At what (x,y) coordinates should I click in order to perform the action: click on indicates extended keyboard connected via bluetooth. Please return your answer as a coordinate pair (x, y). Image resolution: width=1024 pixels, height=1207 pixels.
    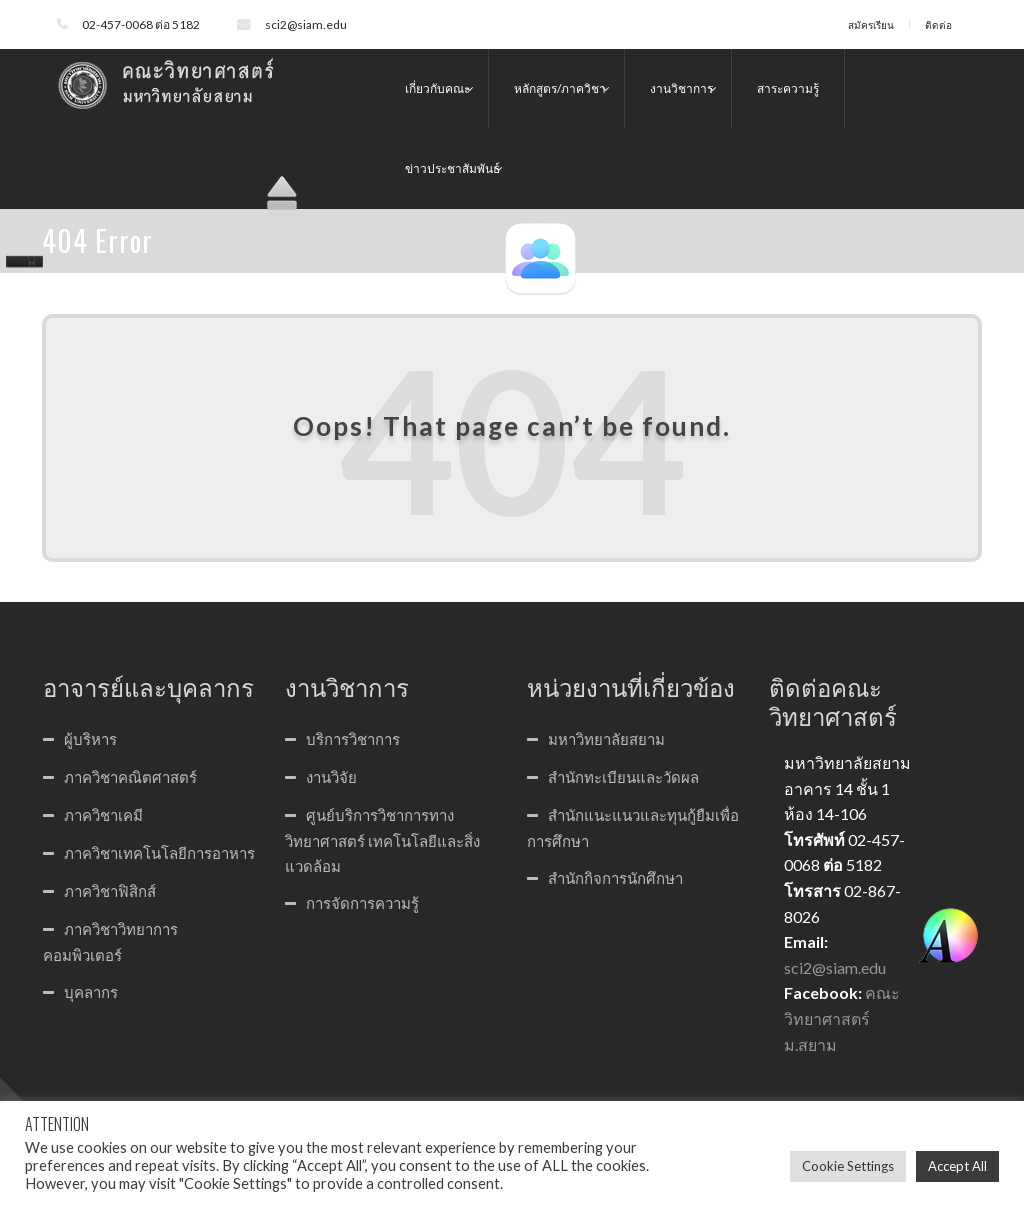
    Looking at the image, I should click on (24, 261).